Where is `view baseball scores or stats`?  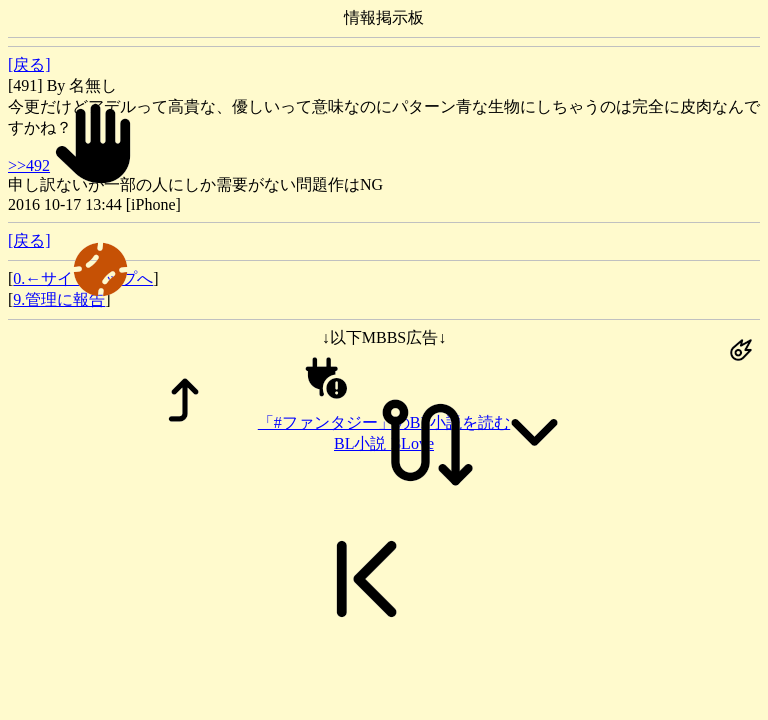 view baseball scores or stats is located at coordinates (100, 269).